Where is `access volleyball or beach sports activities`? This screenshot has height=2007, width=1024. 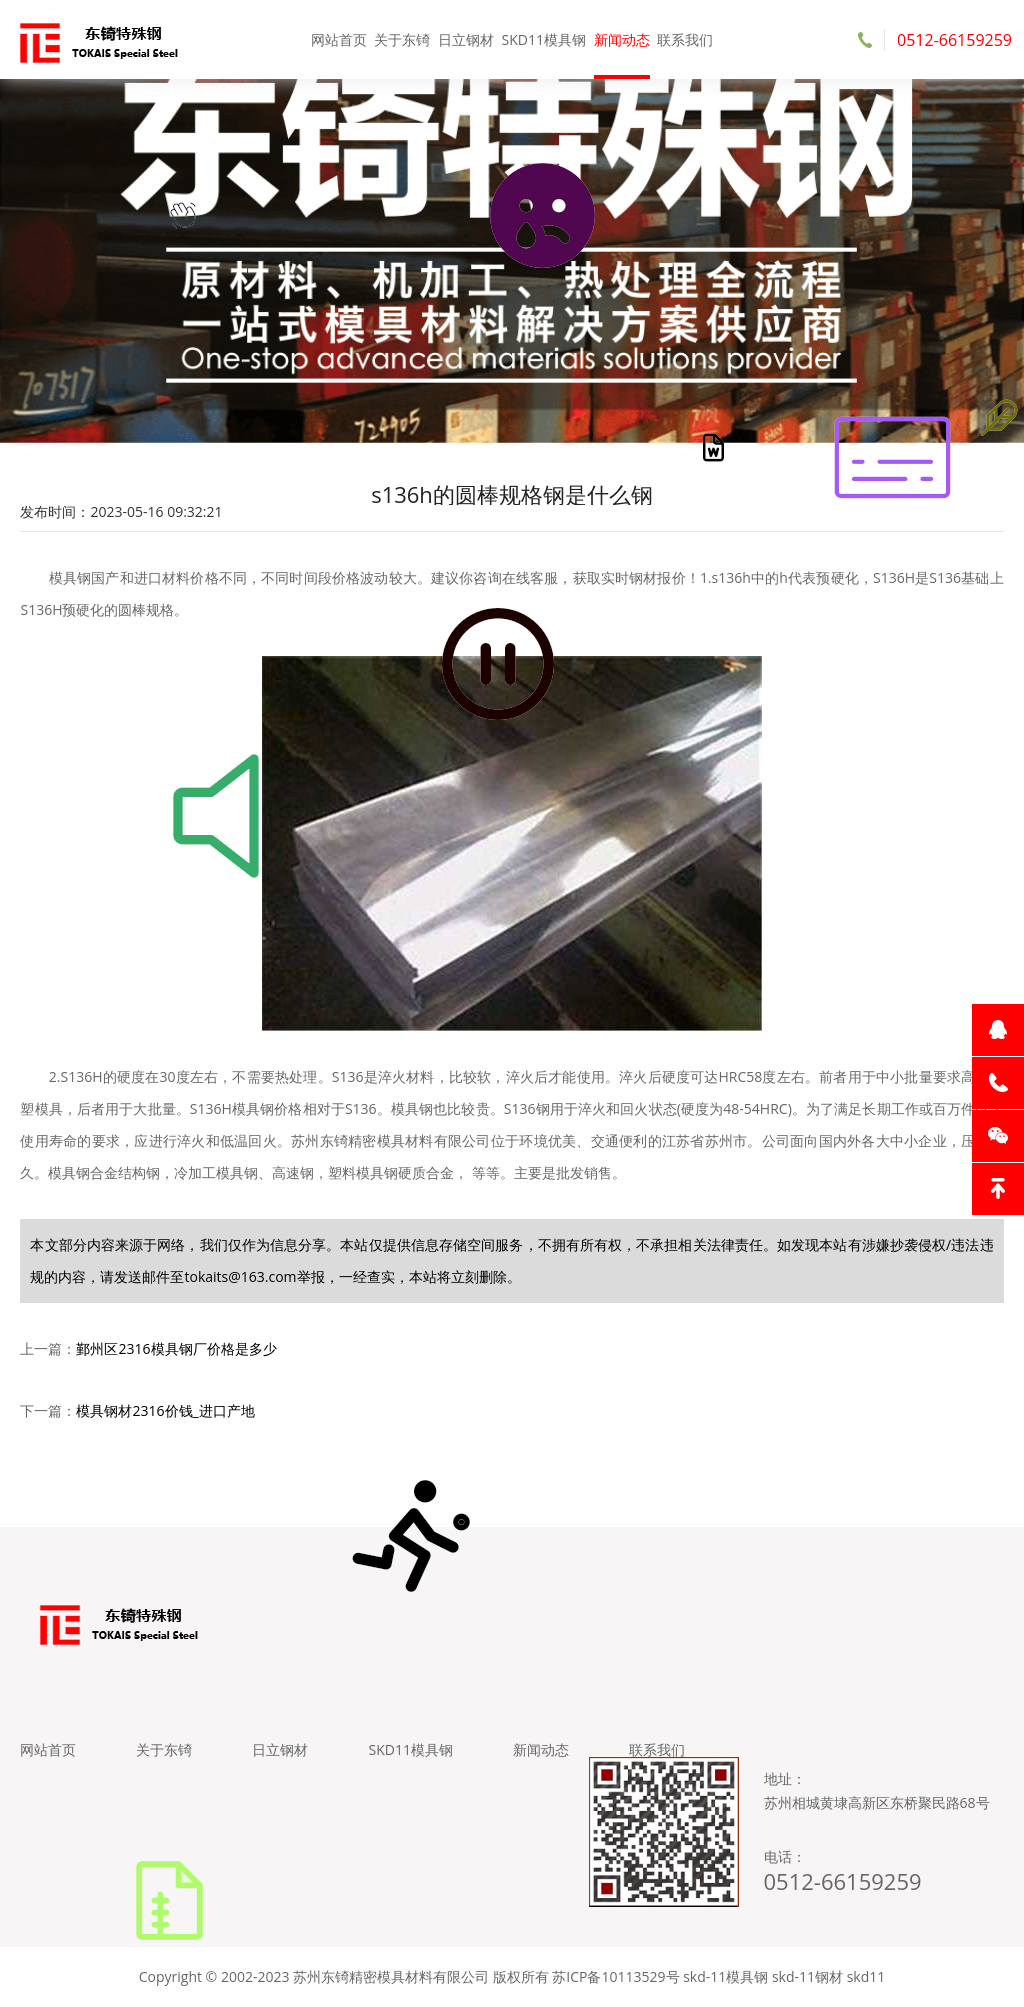 access volleyball or beach sports activities is located at coordinates (414, 1536).